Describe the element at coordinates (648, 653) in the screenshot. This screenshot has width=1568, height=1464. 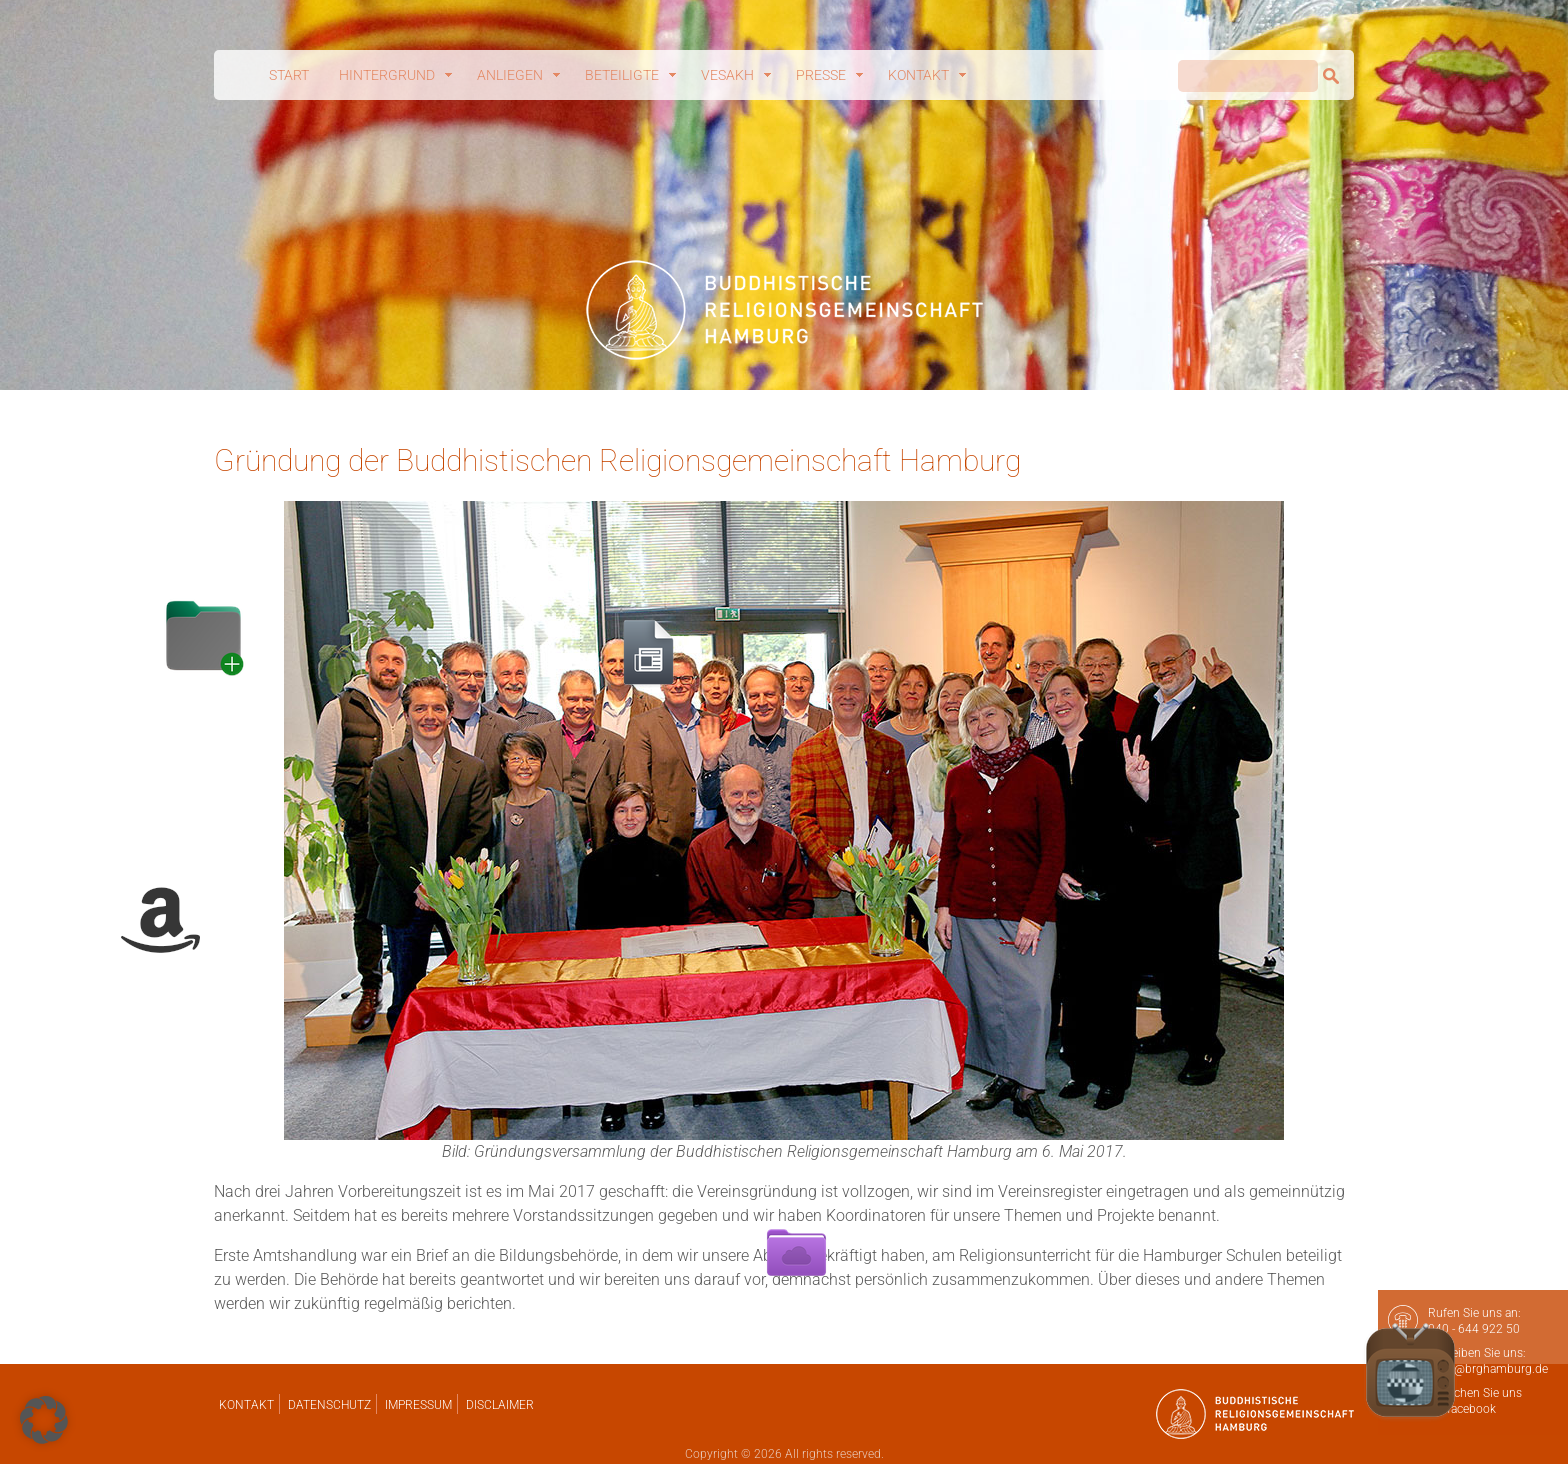
I see `news message or newsletter file type` at that location.